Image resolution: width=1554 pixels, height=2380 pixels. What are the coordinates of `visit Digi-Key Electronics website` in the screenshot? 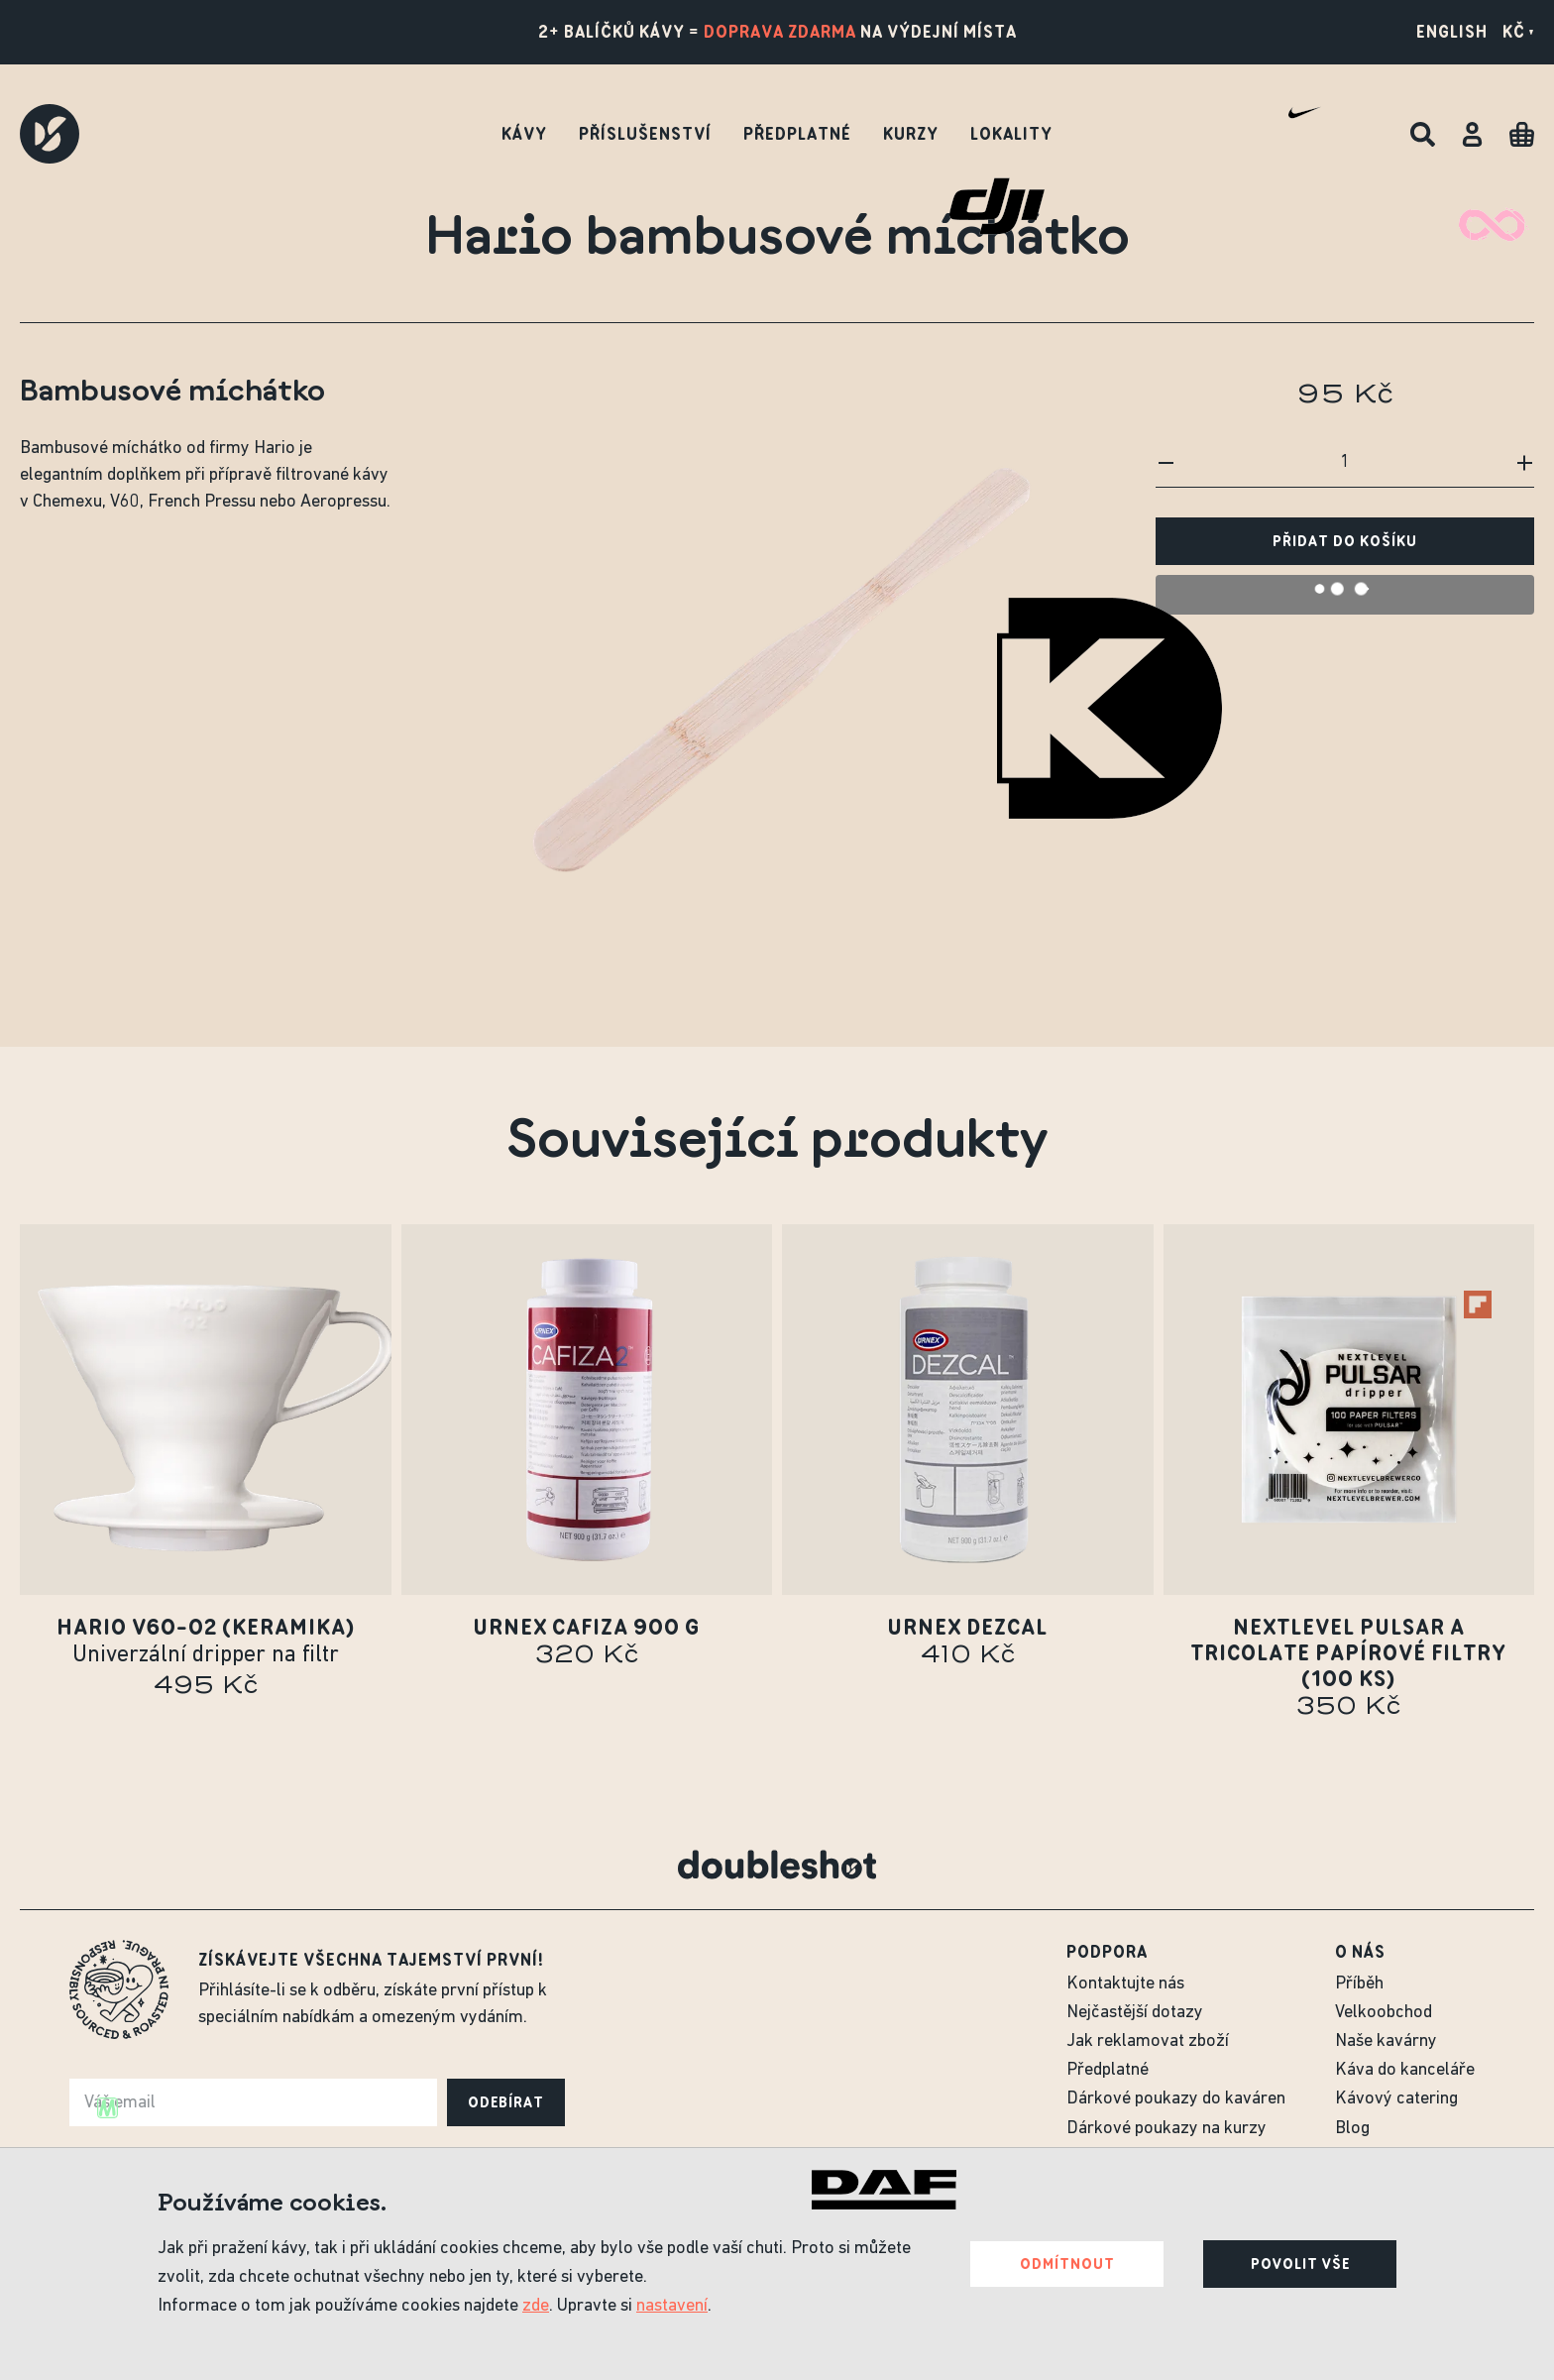 It's located at (1109, 708).